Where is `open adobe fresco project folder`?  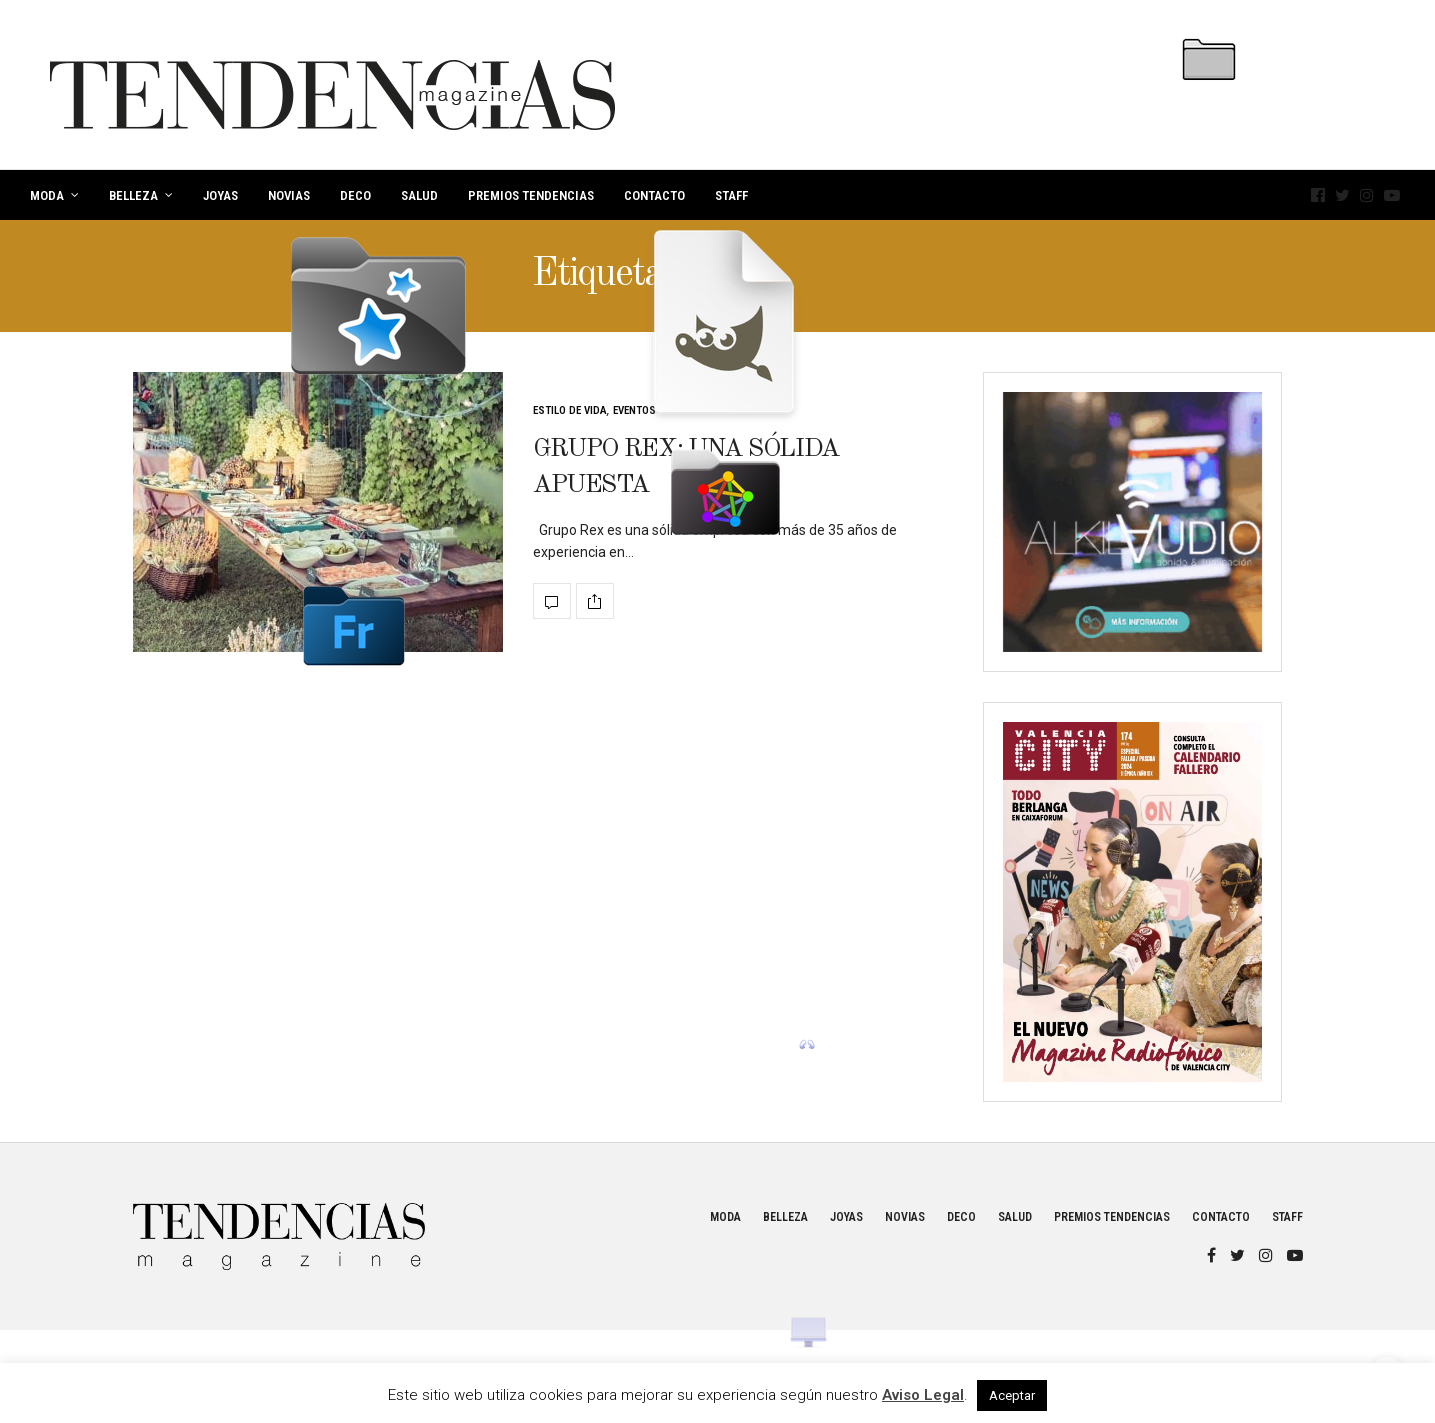 open adobe fresco project folder is located at coordinates (353, 628).